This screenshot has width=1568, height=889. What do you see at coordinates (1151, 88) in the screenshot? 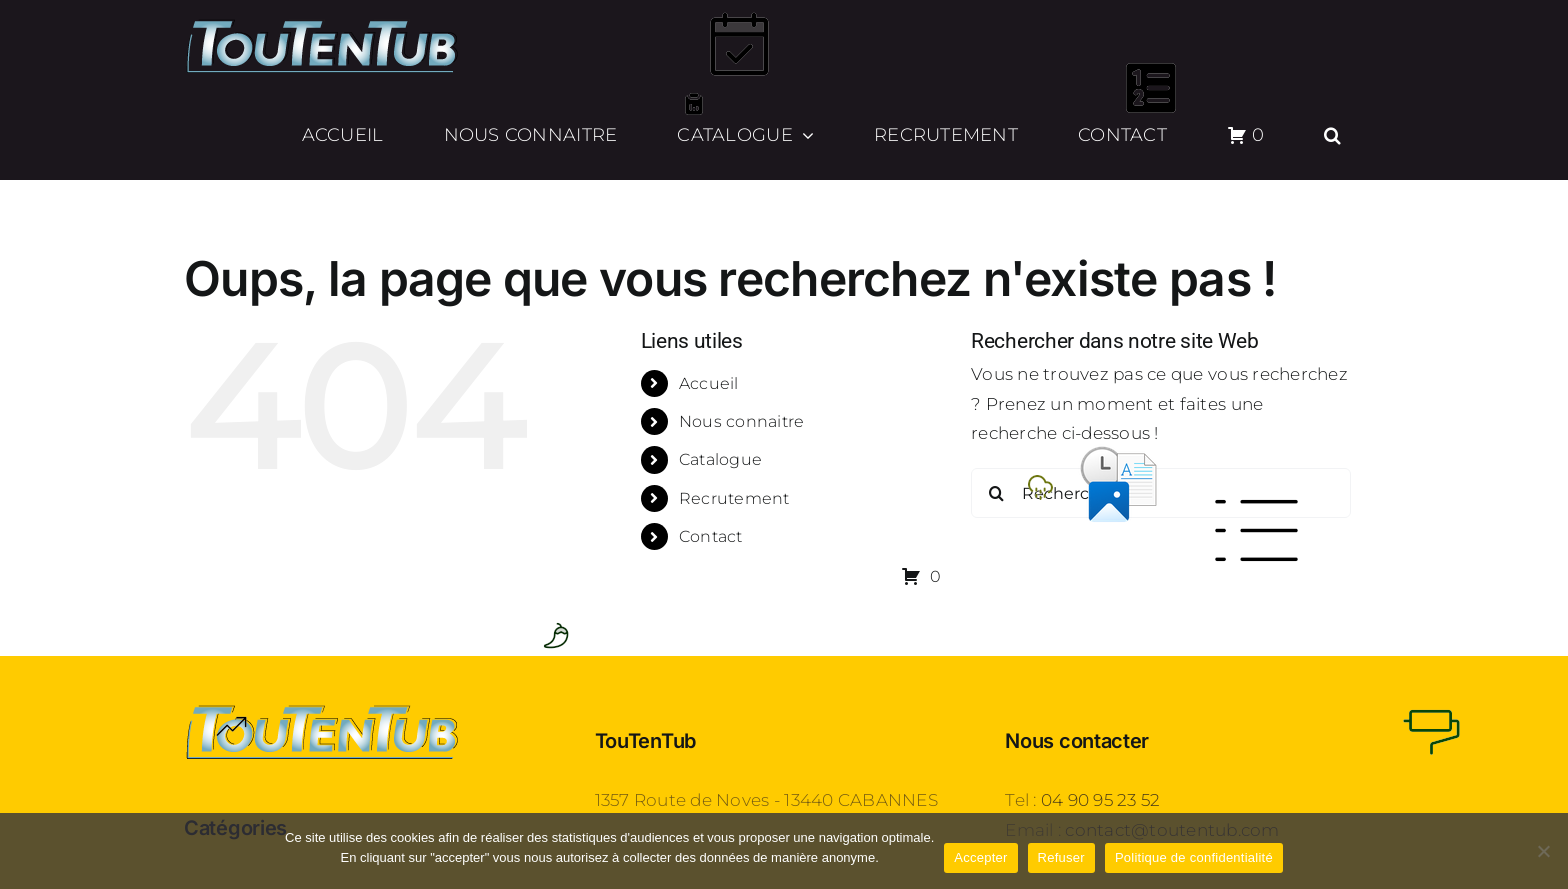
I see `create a numbered list` at bounding box center [1151, 88].